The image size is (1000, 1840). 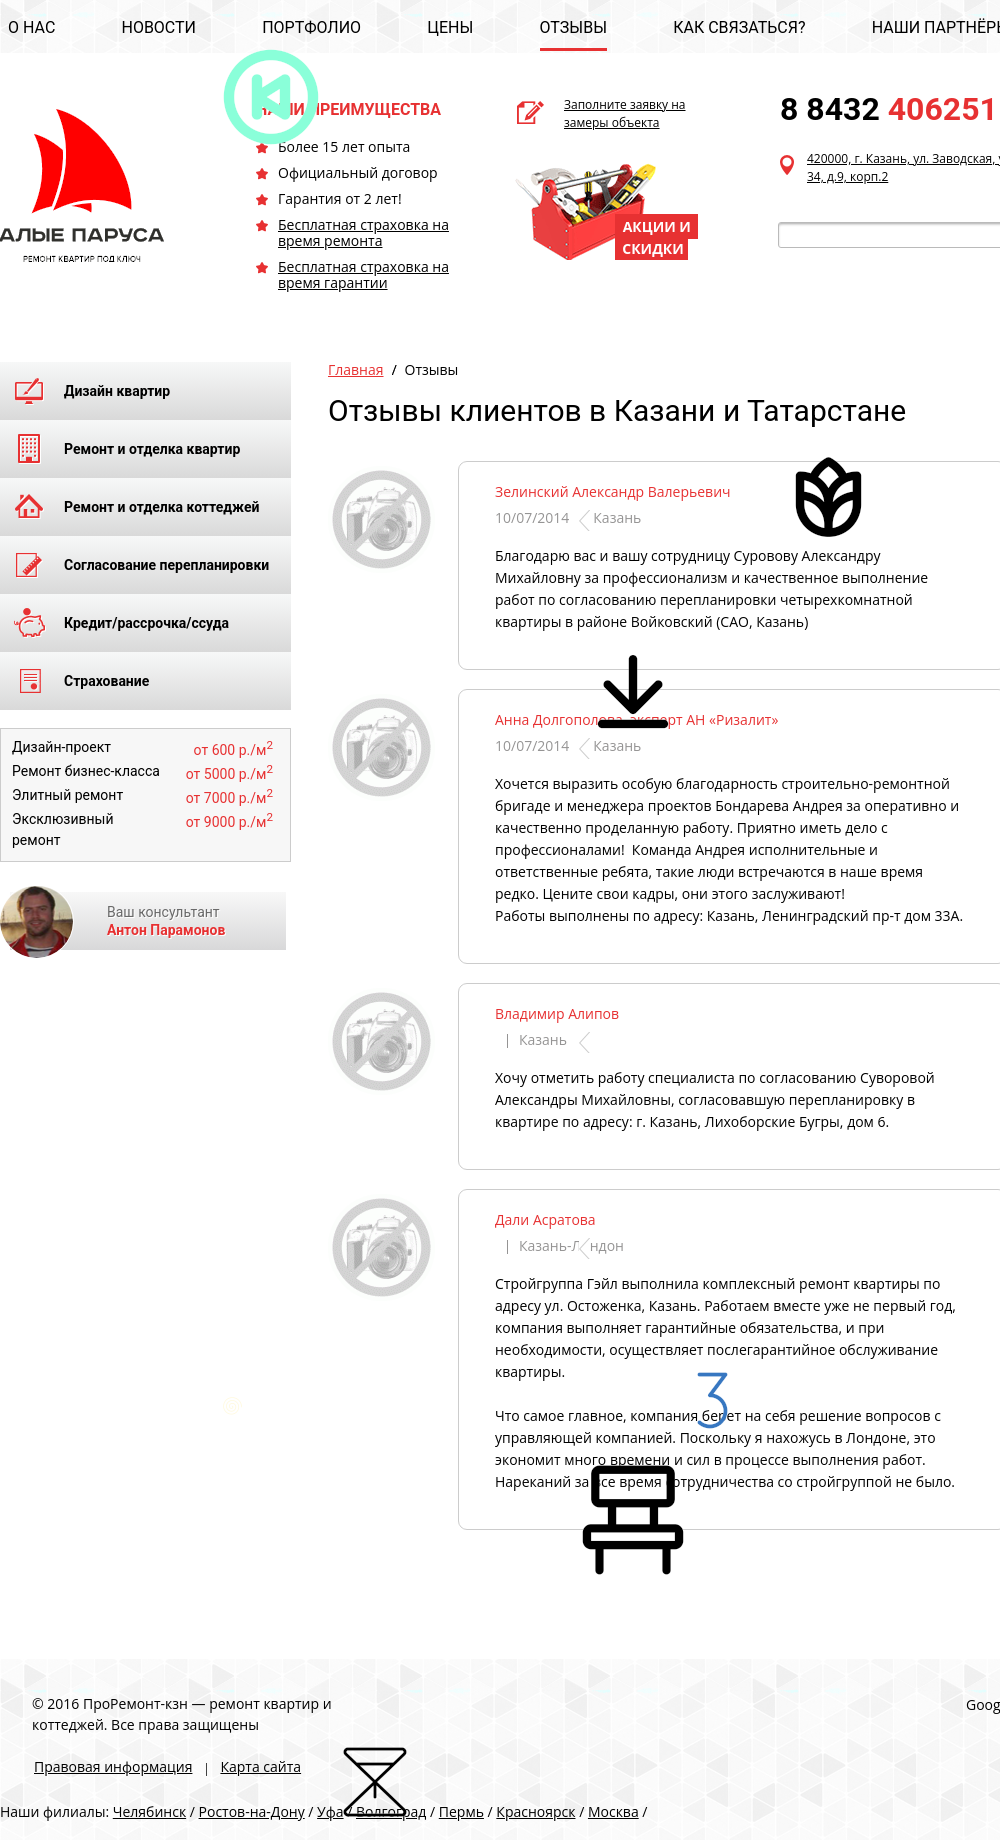 I want to click on skip to previous track, so click(x=271, y=97).